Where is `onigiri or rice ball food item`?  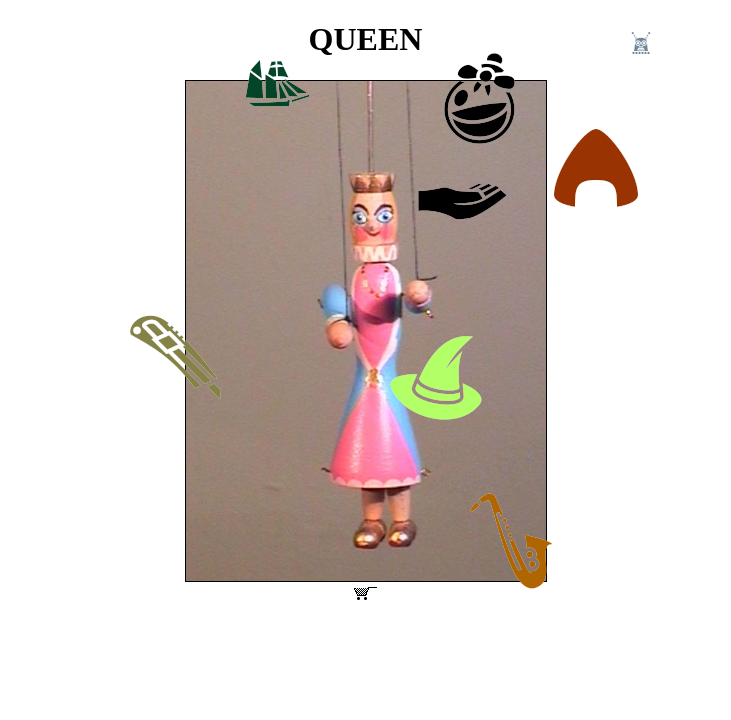
onigiri or rice ball food item is located at coordinates (596, 165).